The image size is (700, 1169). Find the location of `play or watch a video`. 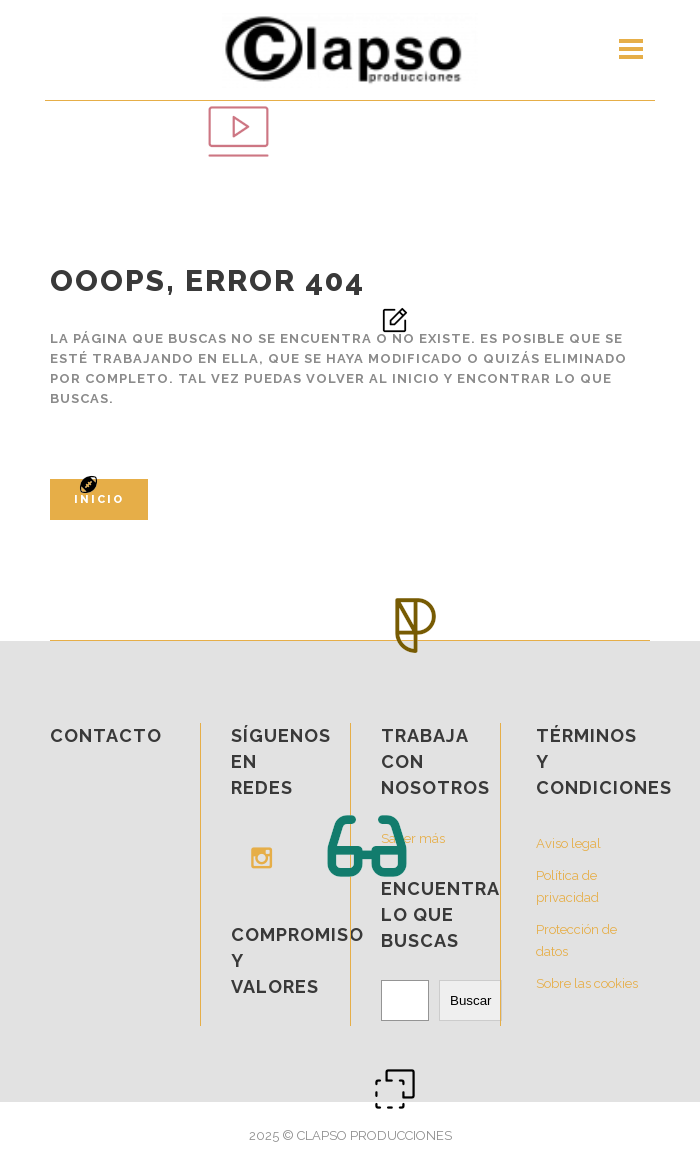

play or watch a video is located at coordinates (238, 131).